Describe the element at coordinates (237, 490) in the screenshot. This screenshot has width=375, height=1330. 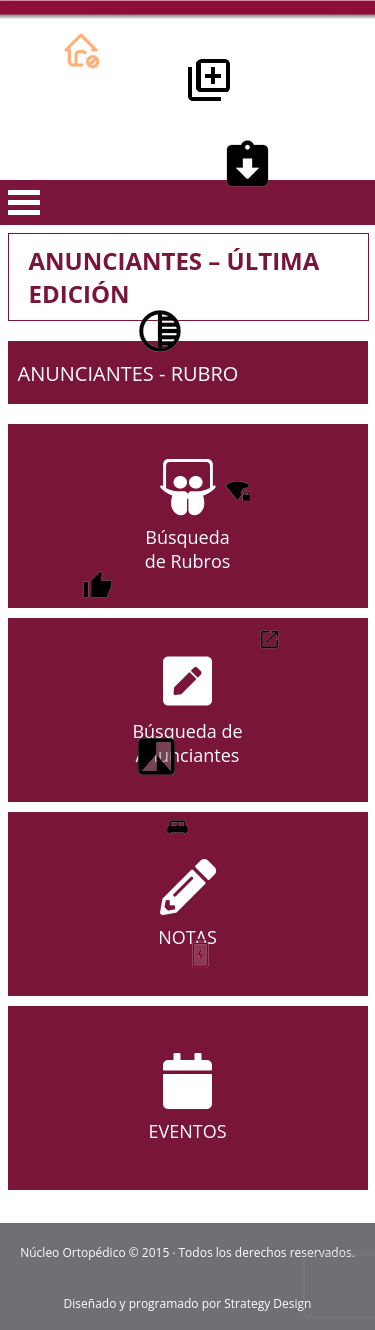
I see `connected to a secure wifi network` at that location.